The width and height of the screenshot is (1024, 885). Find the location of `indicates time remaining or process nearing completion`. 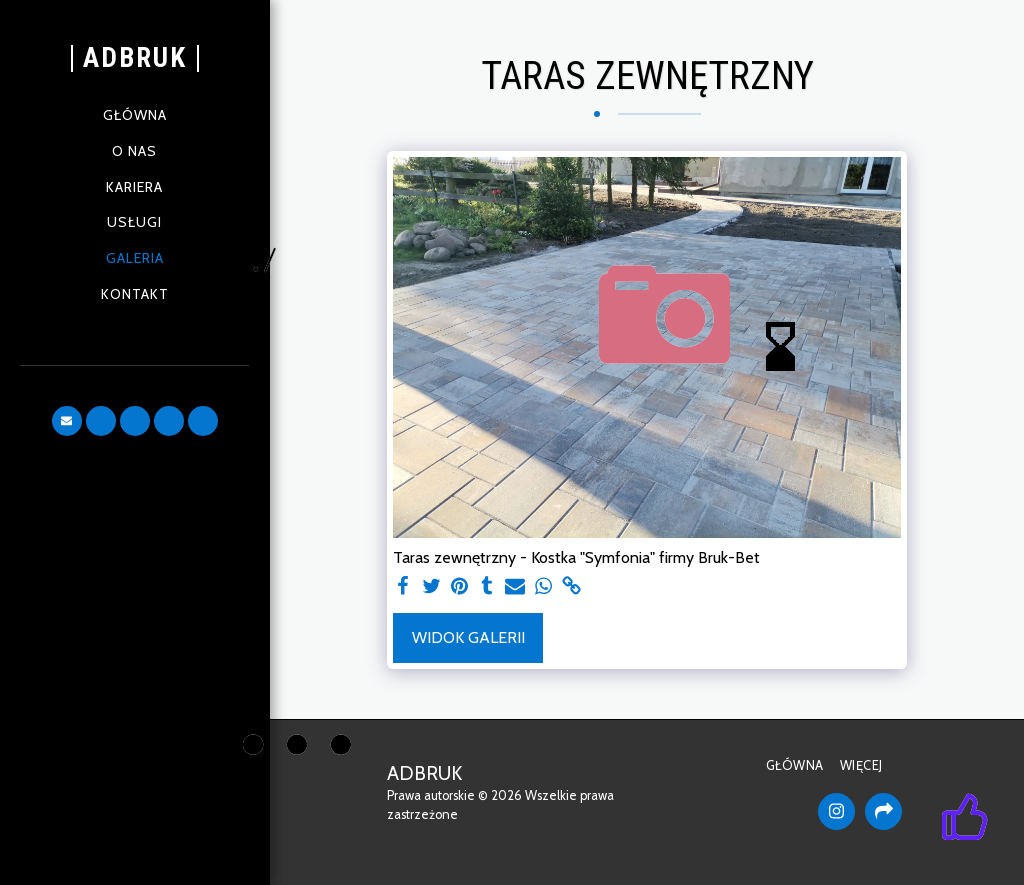

indicates time remaining or process nearing completion is located at coordinates (780, 346).